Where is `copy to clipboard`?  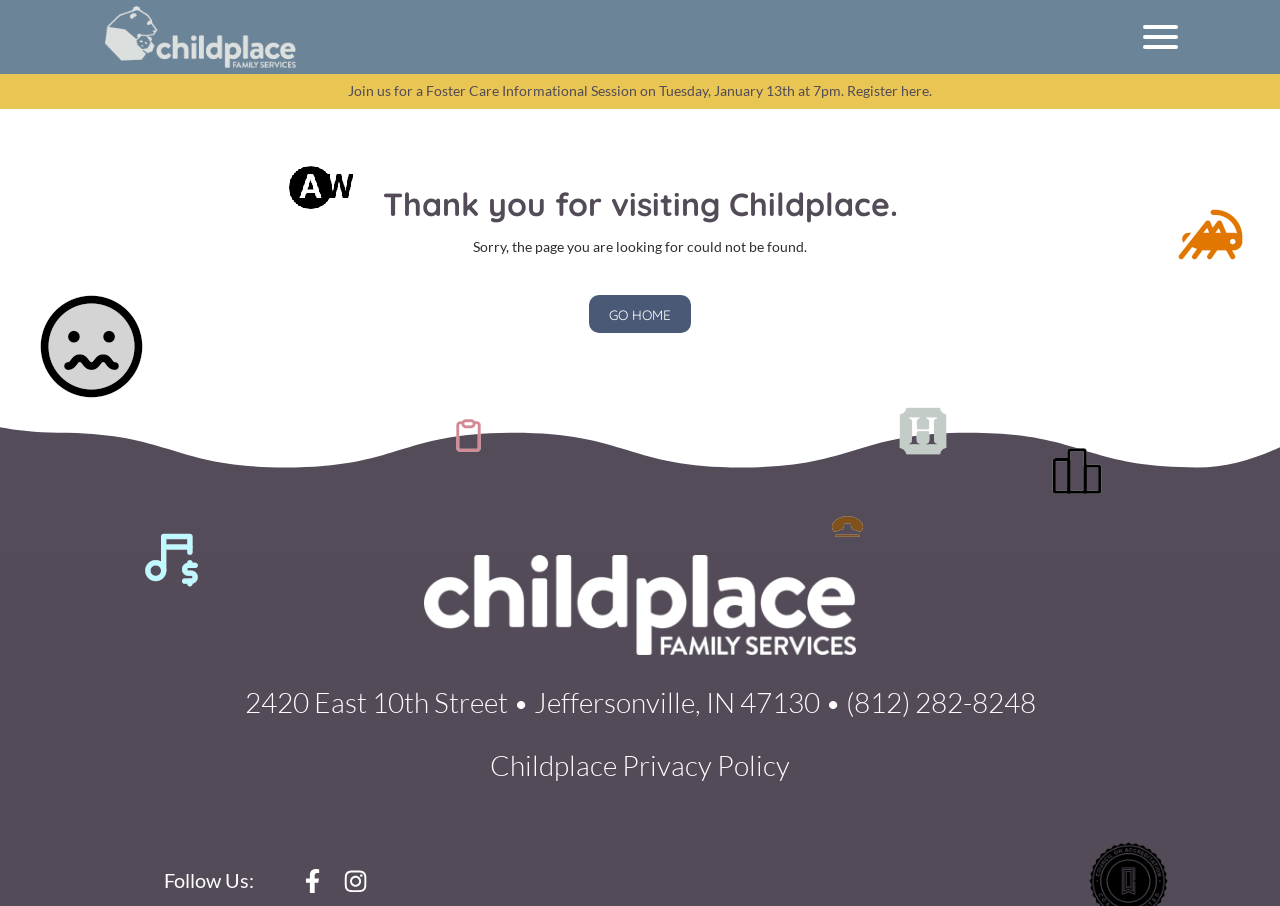
copy to clipboard is located at coordinates (468, 435).